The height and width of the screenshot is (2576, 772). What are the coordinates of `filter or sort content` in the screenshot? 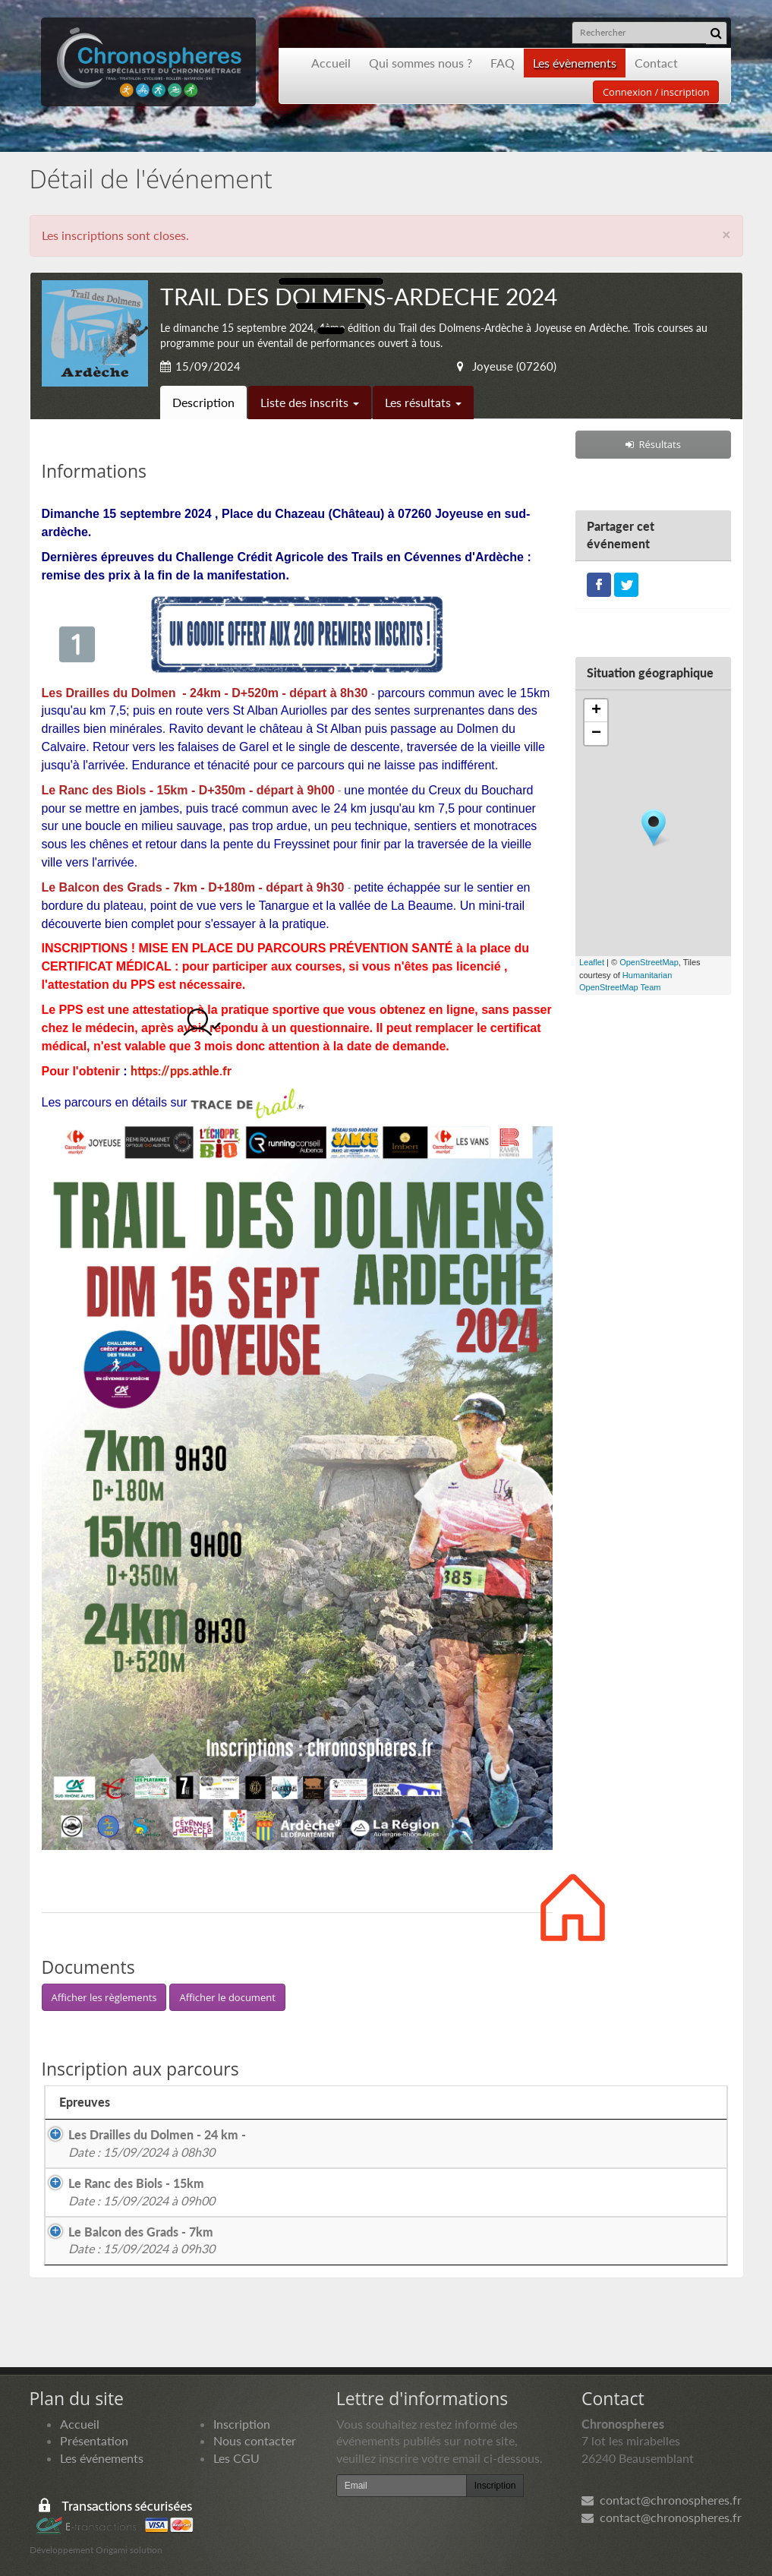 It's located at (331, 306).